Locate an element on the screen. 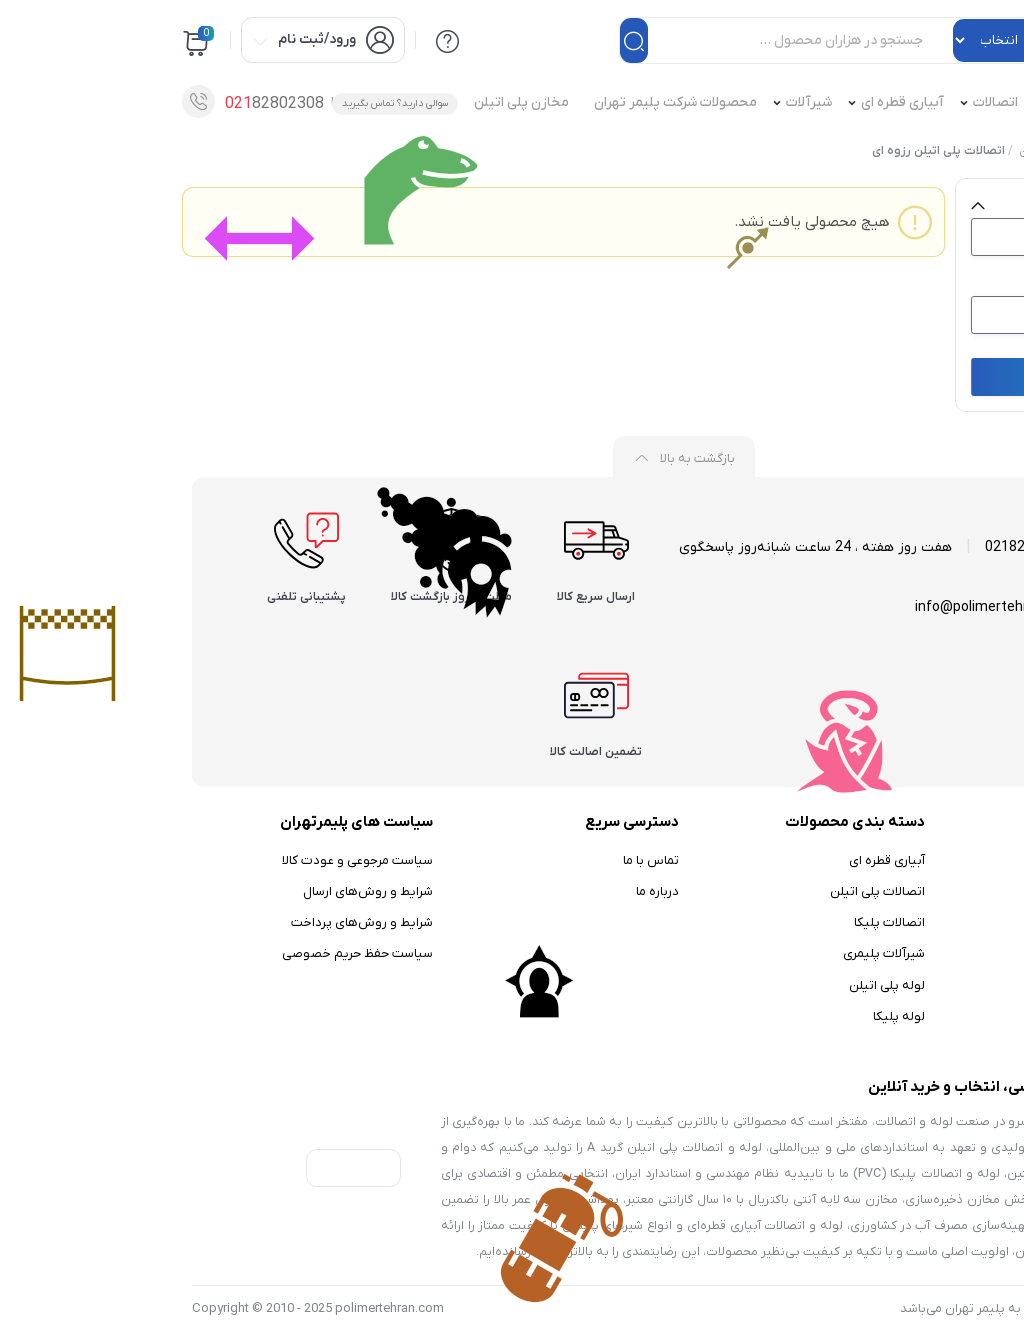 This screenshot has width=1024, height=1336. indicates race or level completion is located at coordinates (67, 653).